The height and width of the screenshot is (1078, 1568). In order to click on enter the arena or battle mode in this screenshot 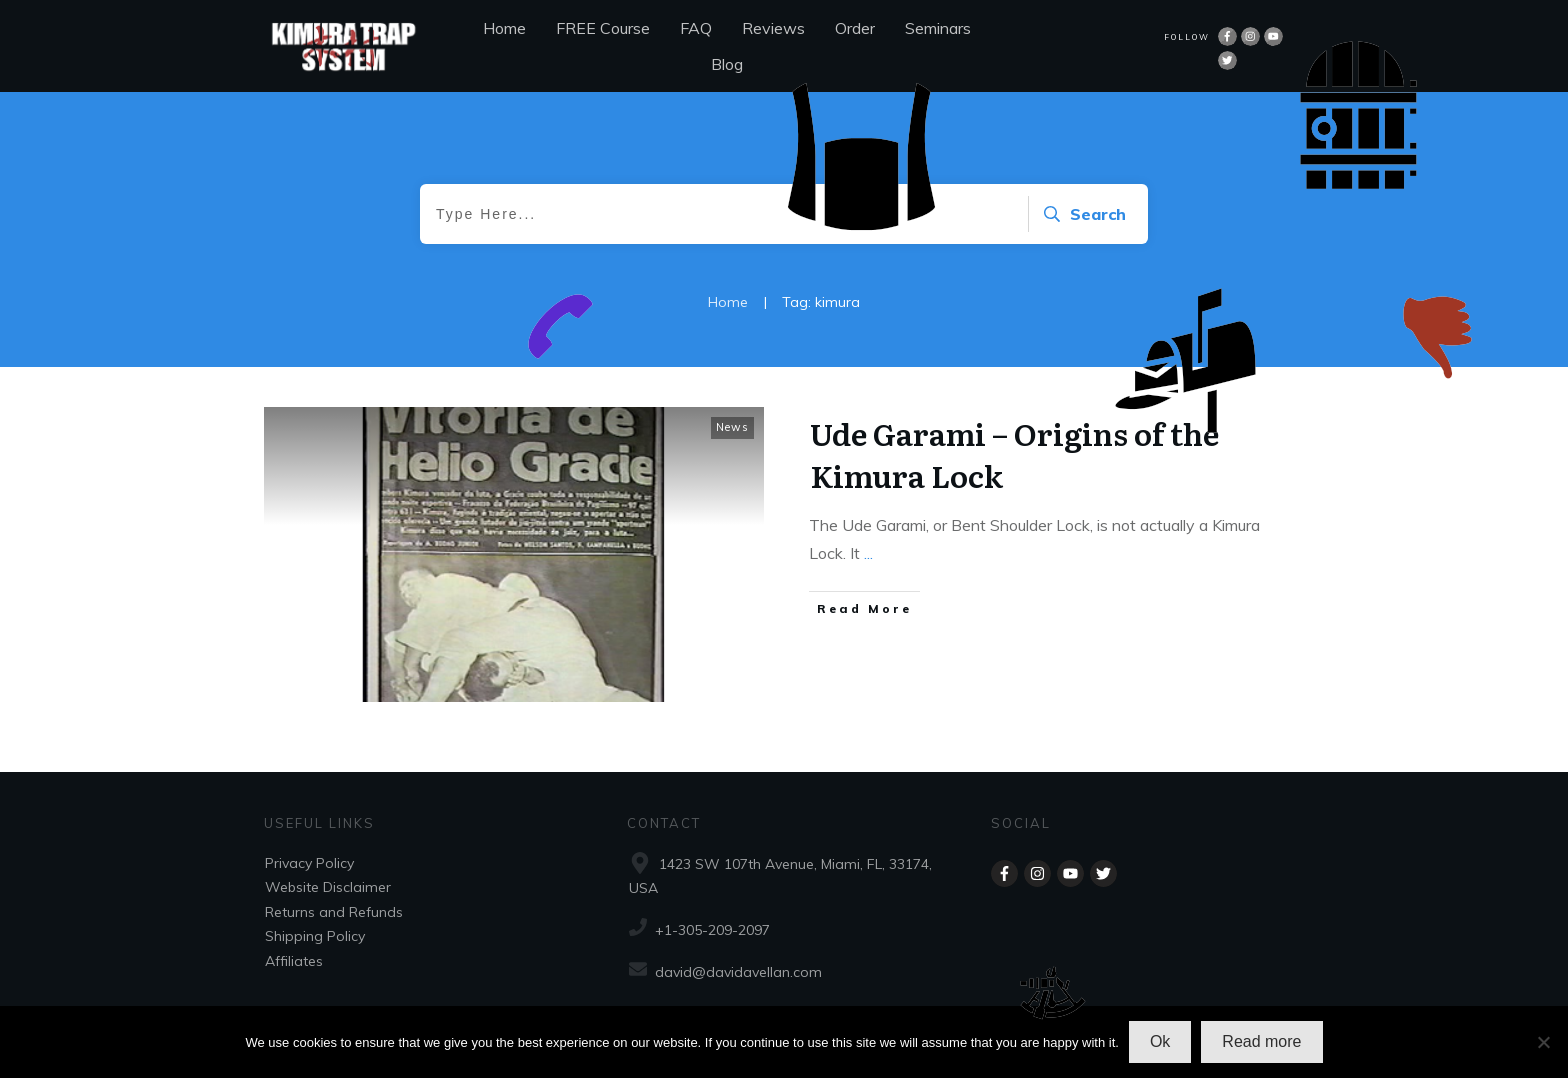, I will do `click(861, 156)`.